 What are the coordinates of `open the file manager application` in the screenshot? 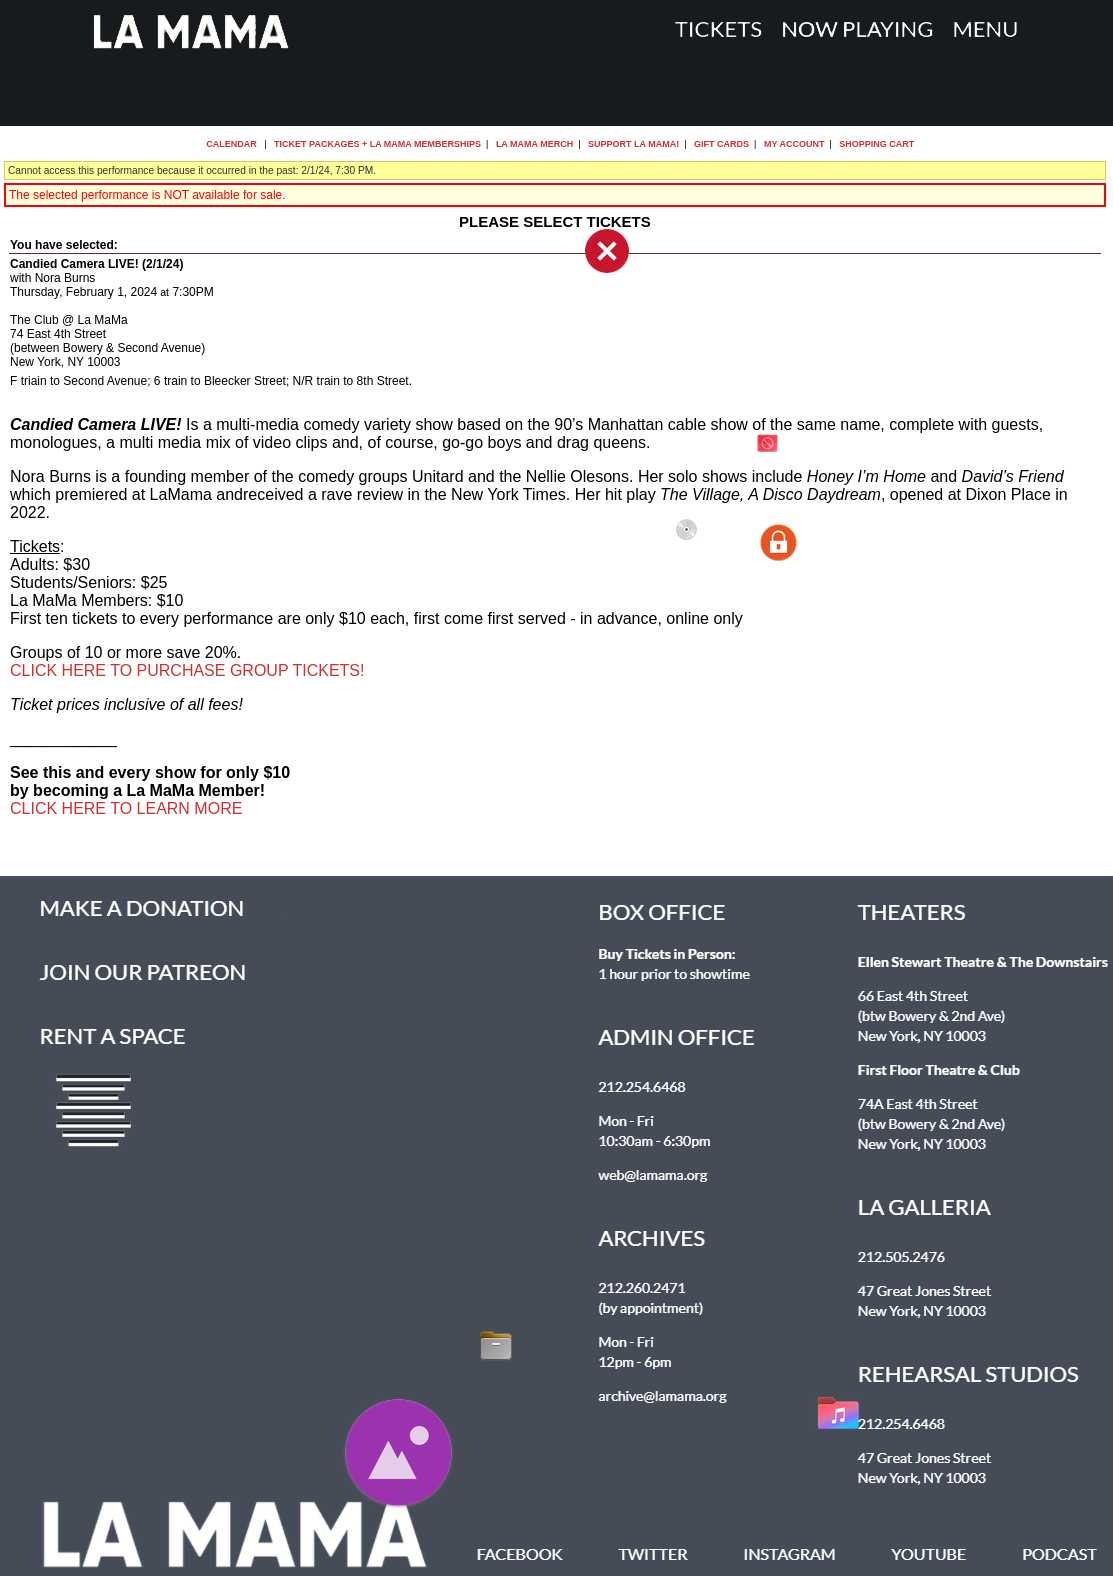 It's located at (496, 1345).